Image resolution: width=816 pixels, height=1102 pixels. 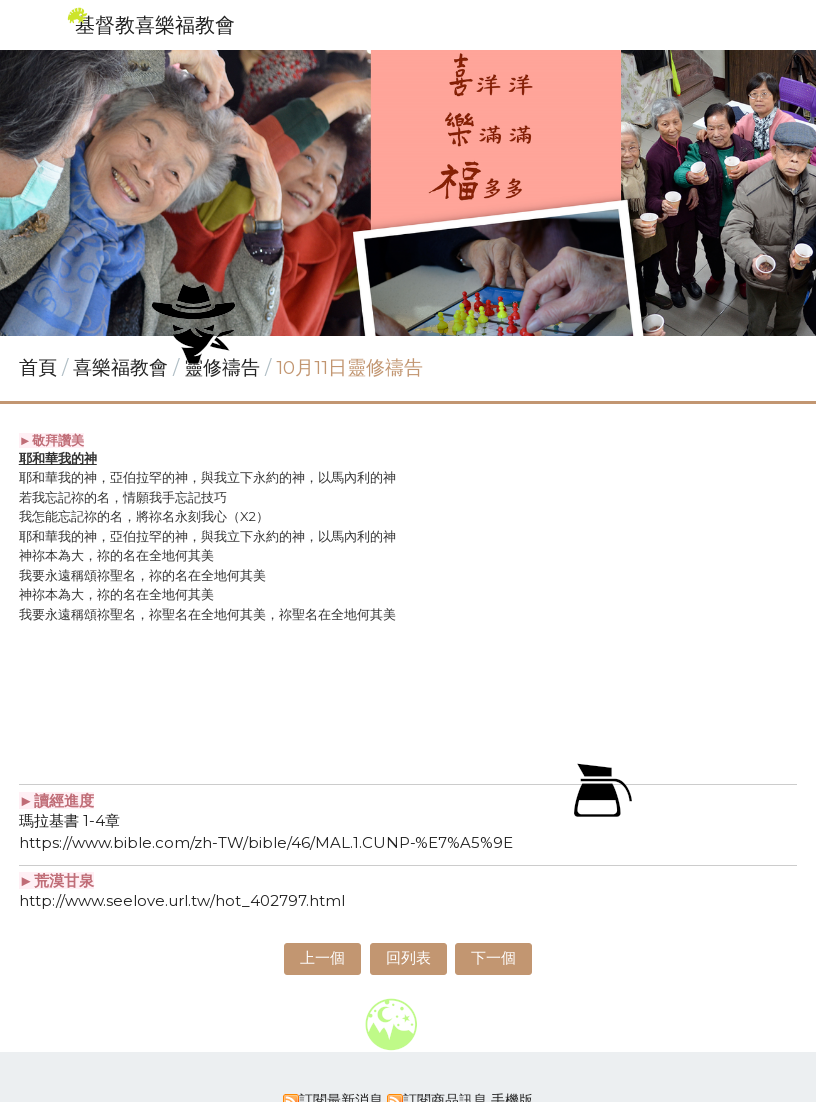 What do you see at coordinates (603, 790) in the screenshot?
I see `indicates coffee is available or brewing` at bounding box center [603, 790].